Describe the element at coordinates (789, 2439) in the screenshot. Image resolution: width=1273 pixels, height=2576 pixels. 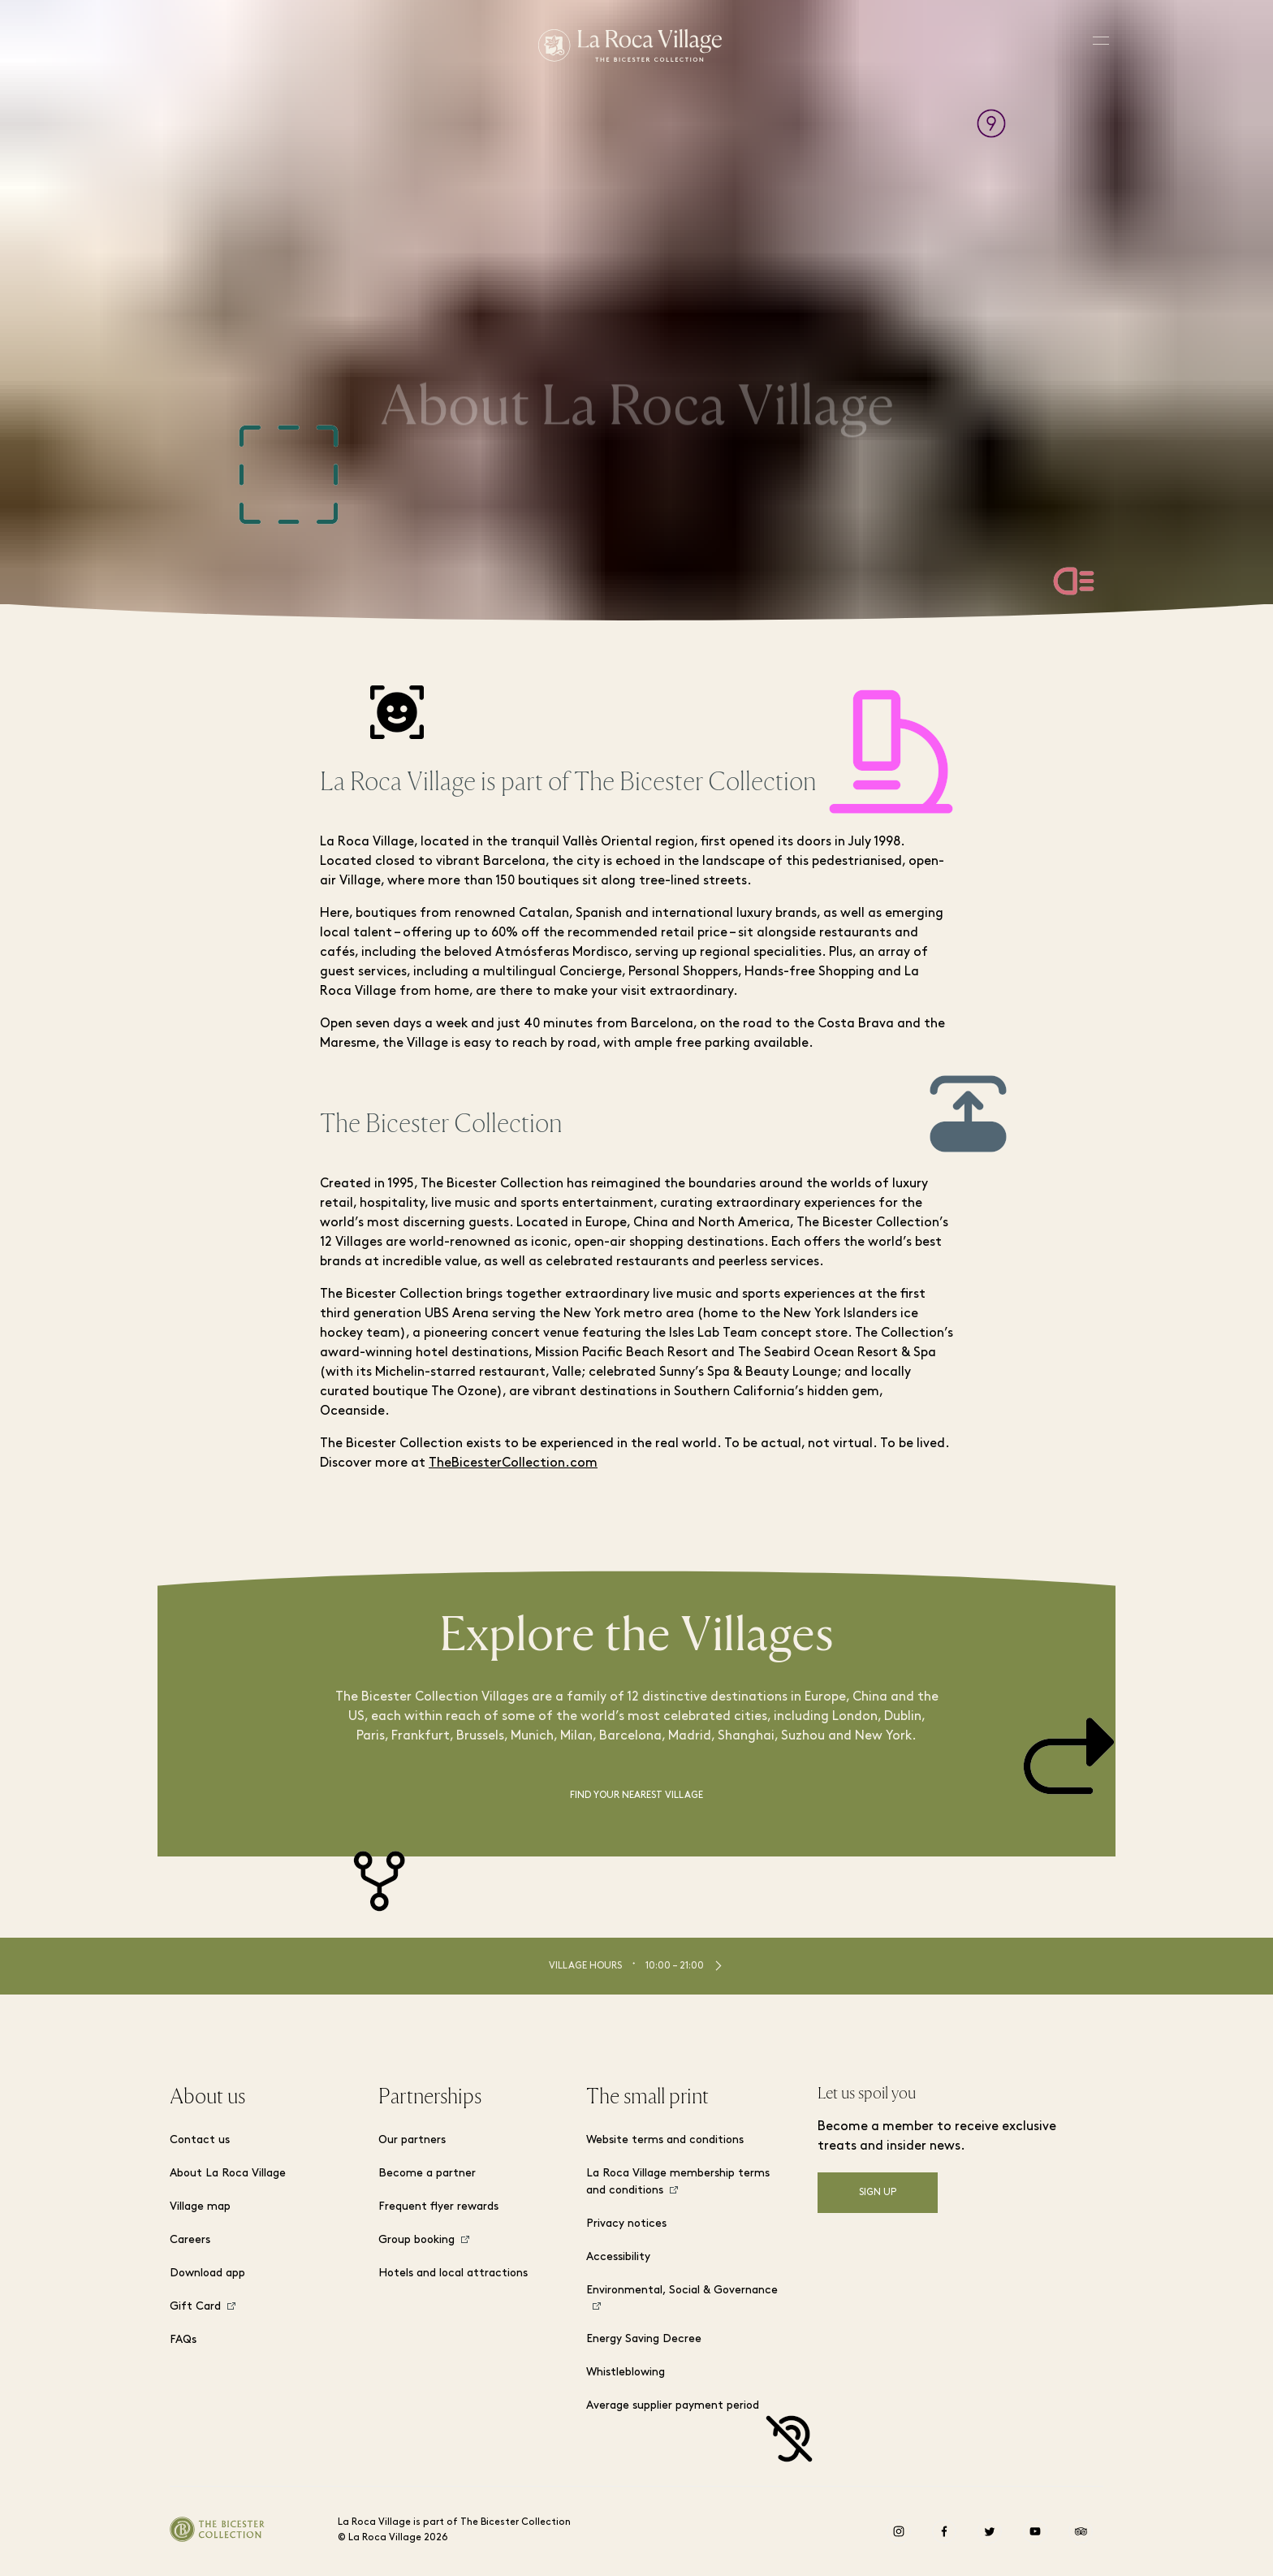
I see `mute audio or disable listening` at that location.